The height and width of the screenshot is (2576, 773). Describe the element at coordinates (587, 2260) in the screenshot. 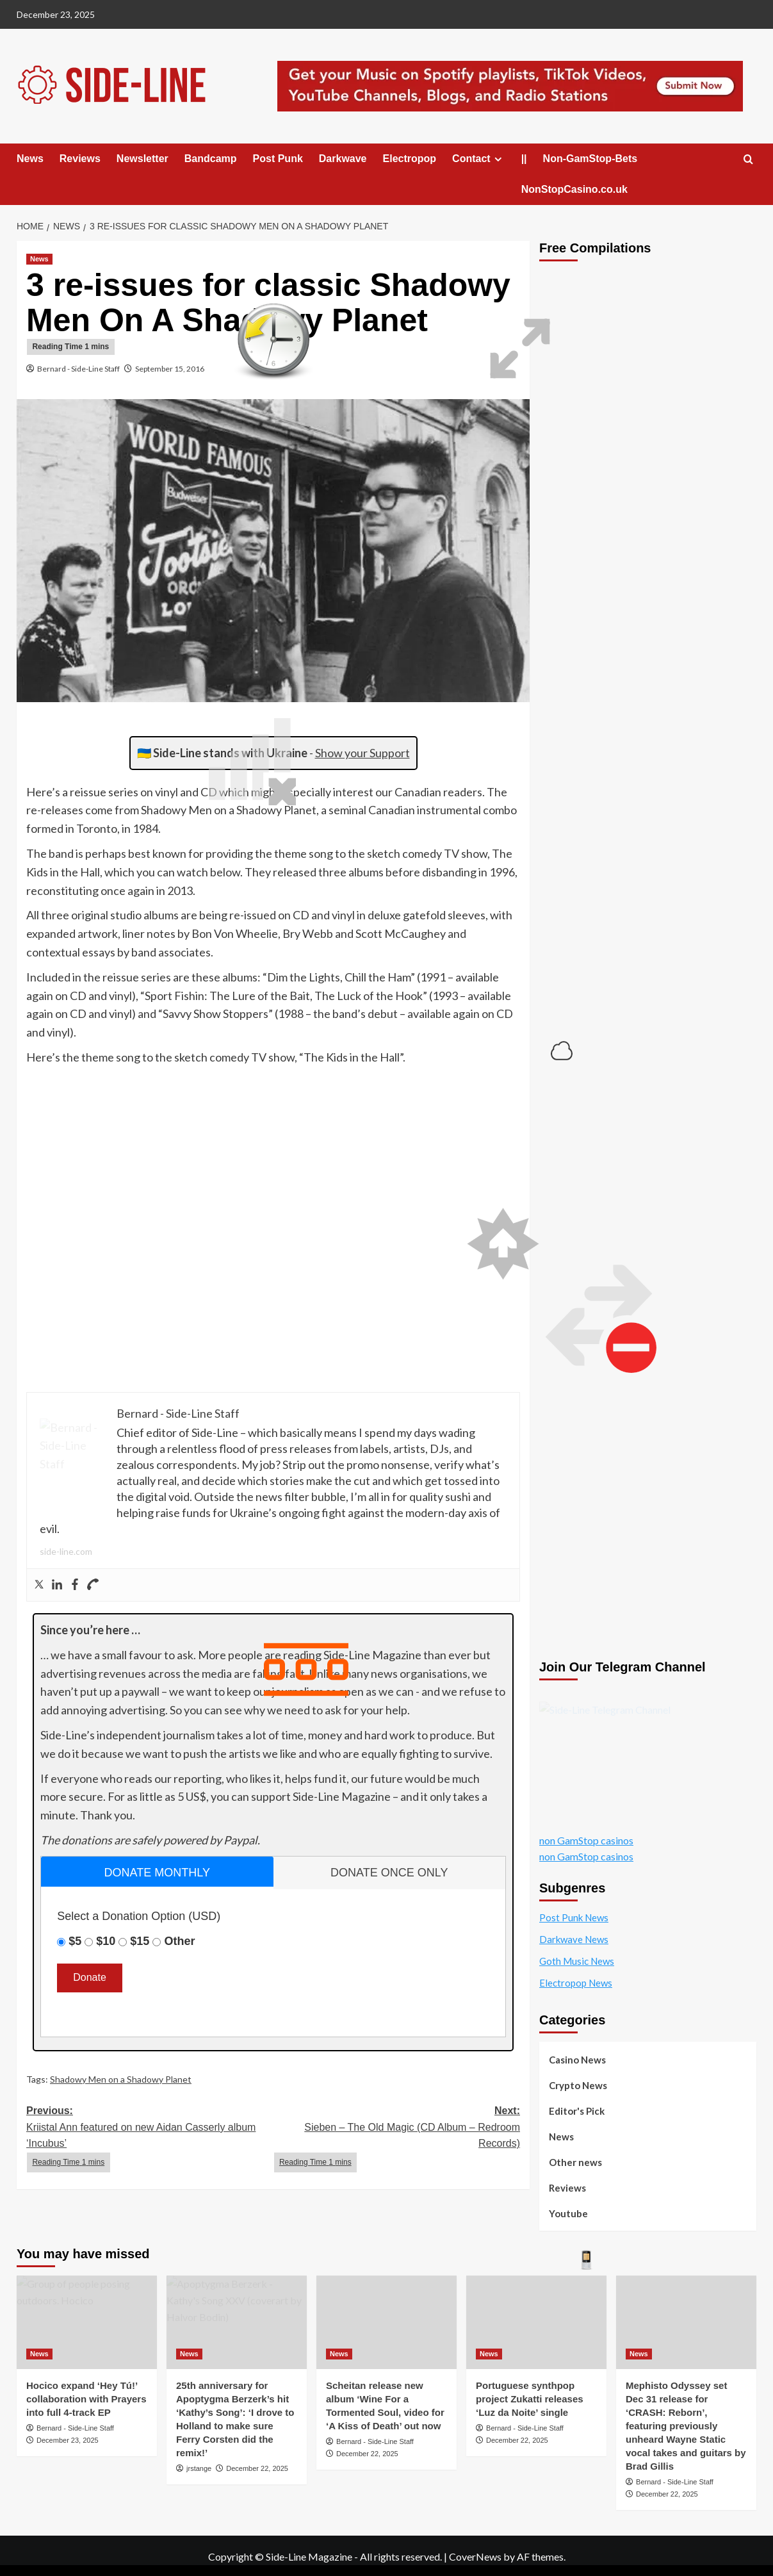

I see `access phone or calling features` at that location.